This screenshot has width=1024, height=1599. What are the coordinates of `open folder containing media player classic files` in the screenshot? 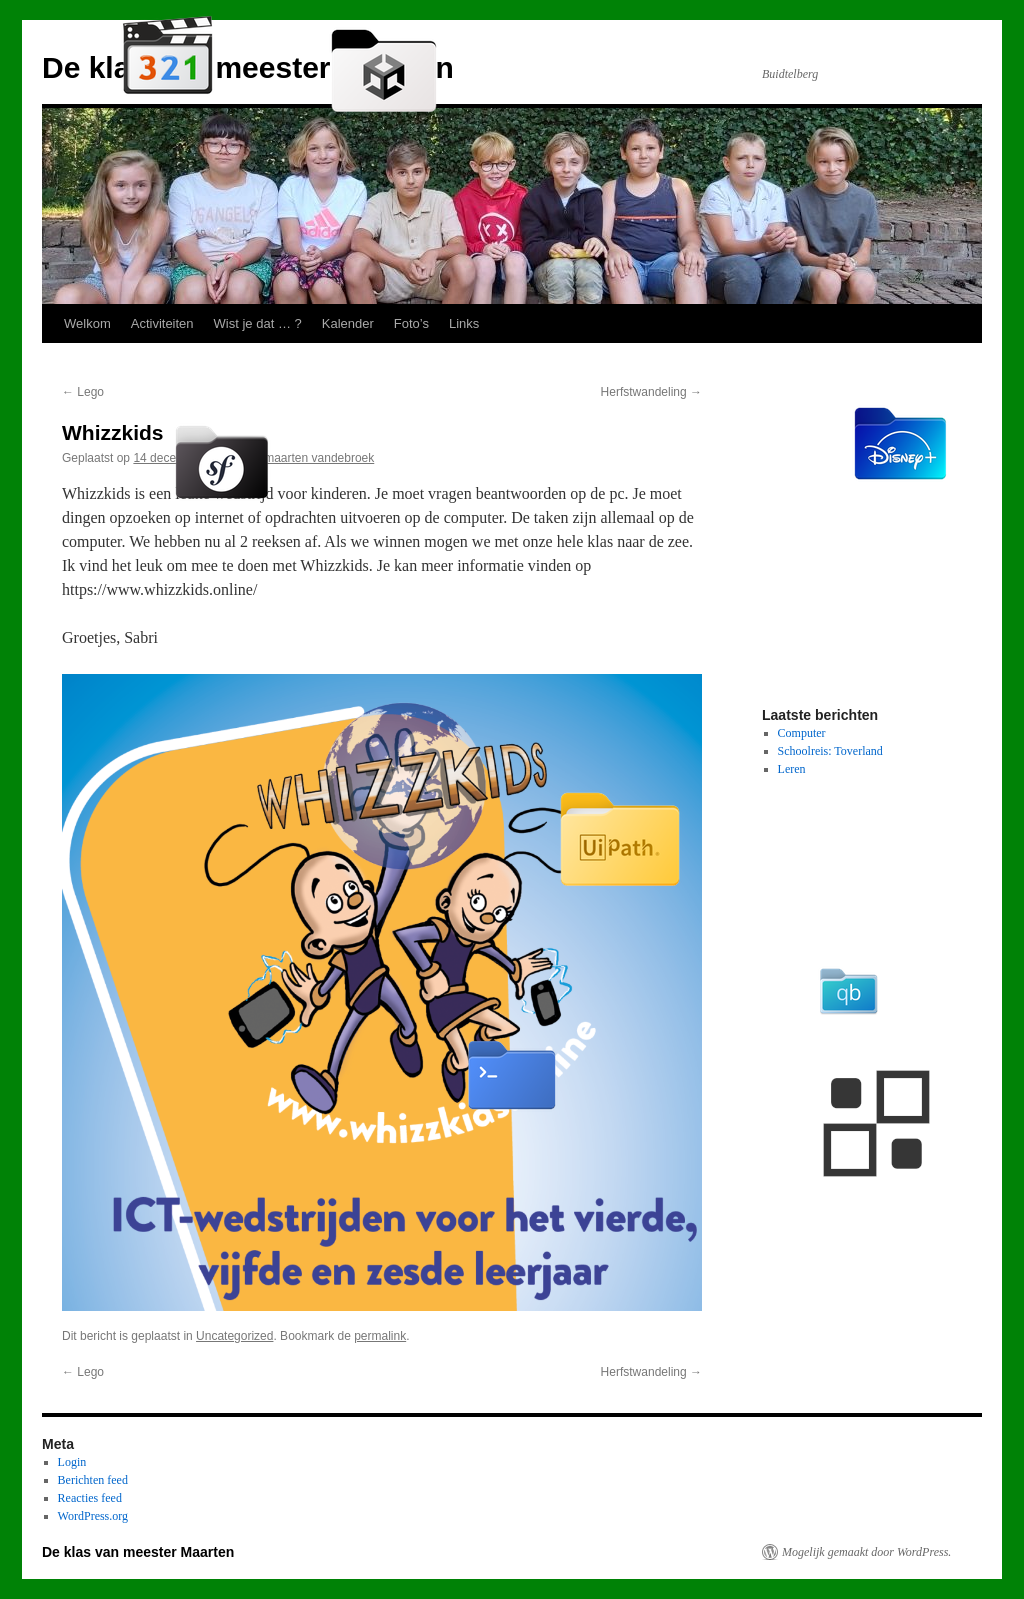 It's located at (167, 61).